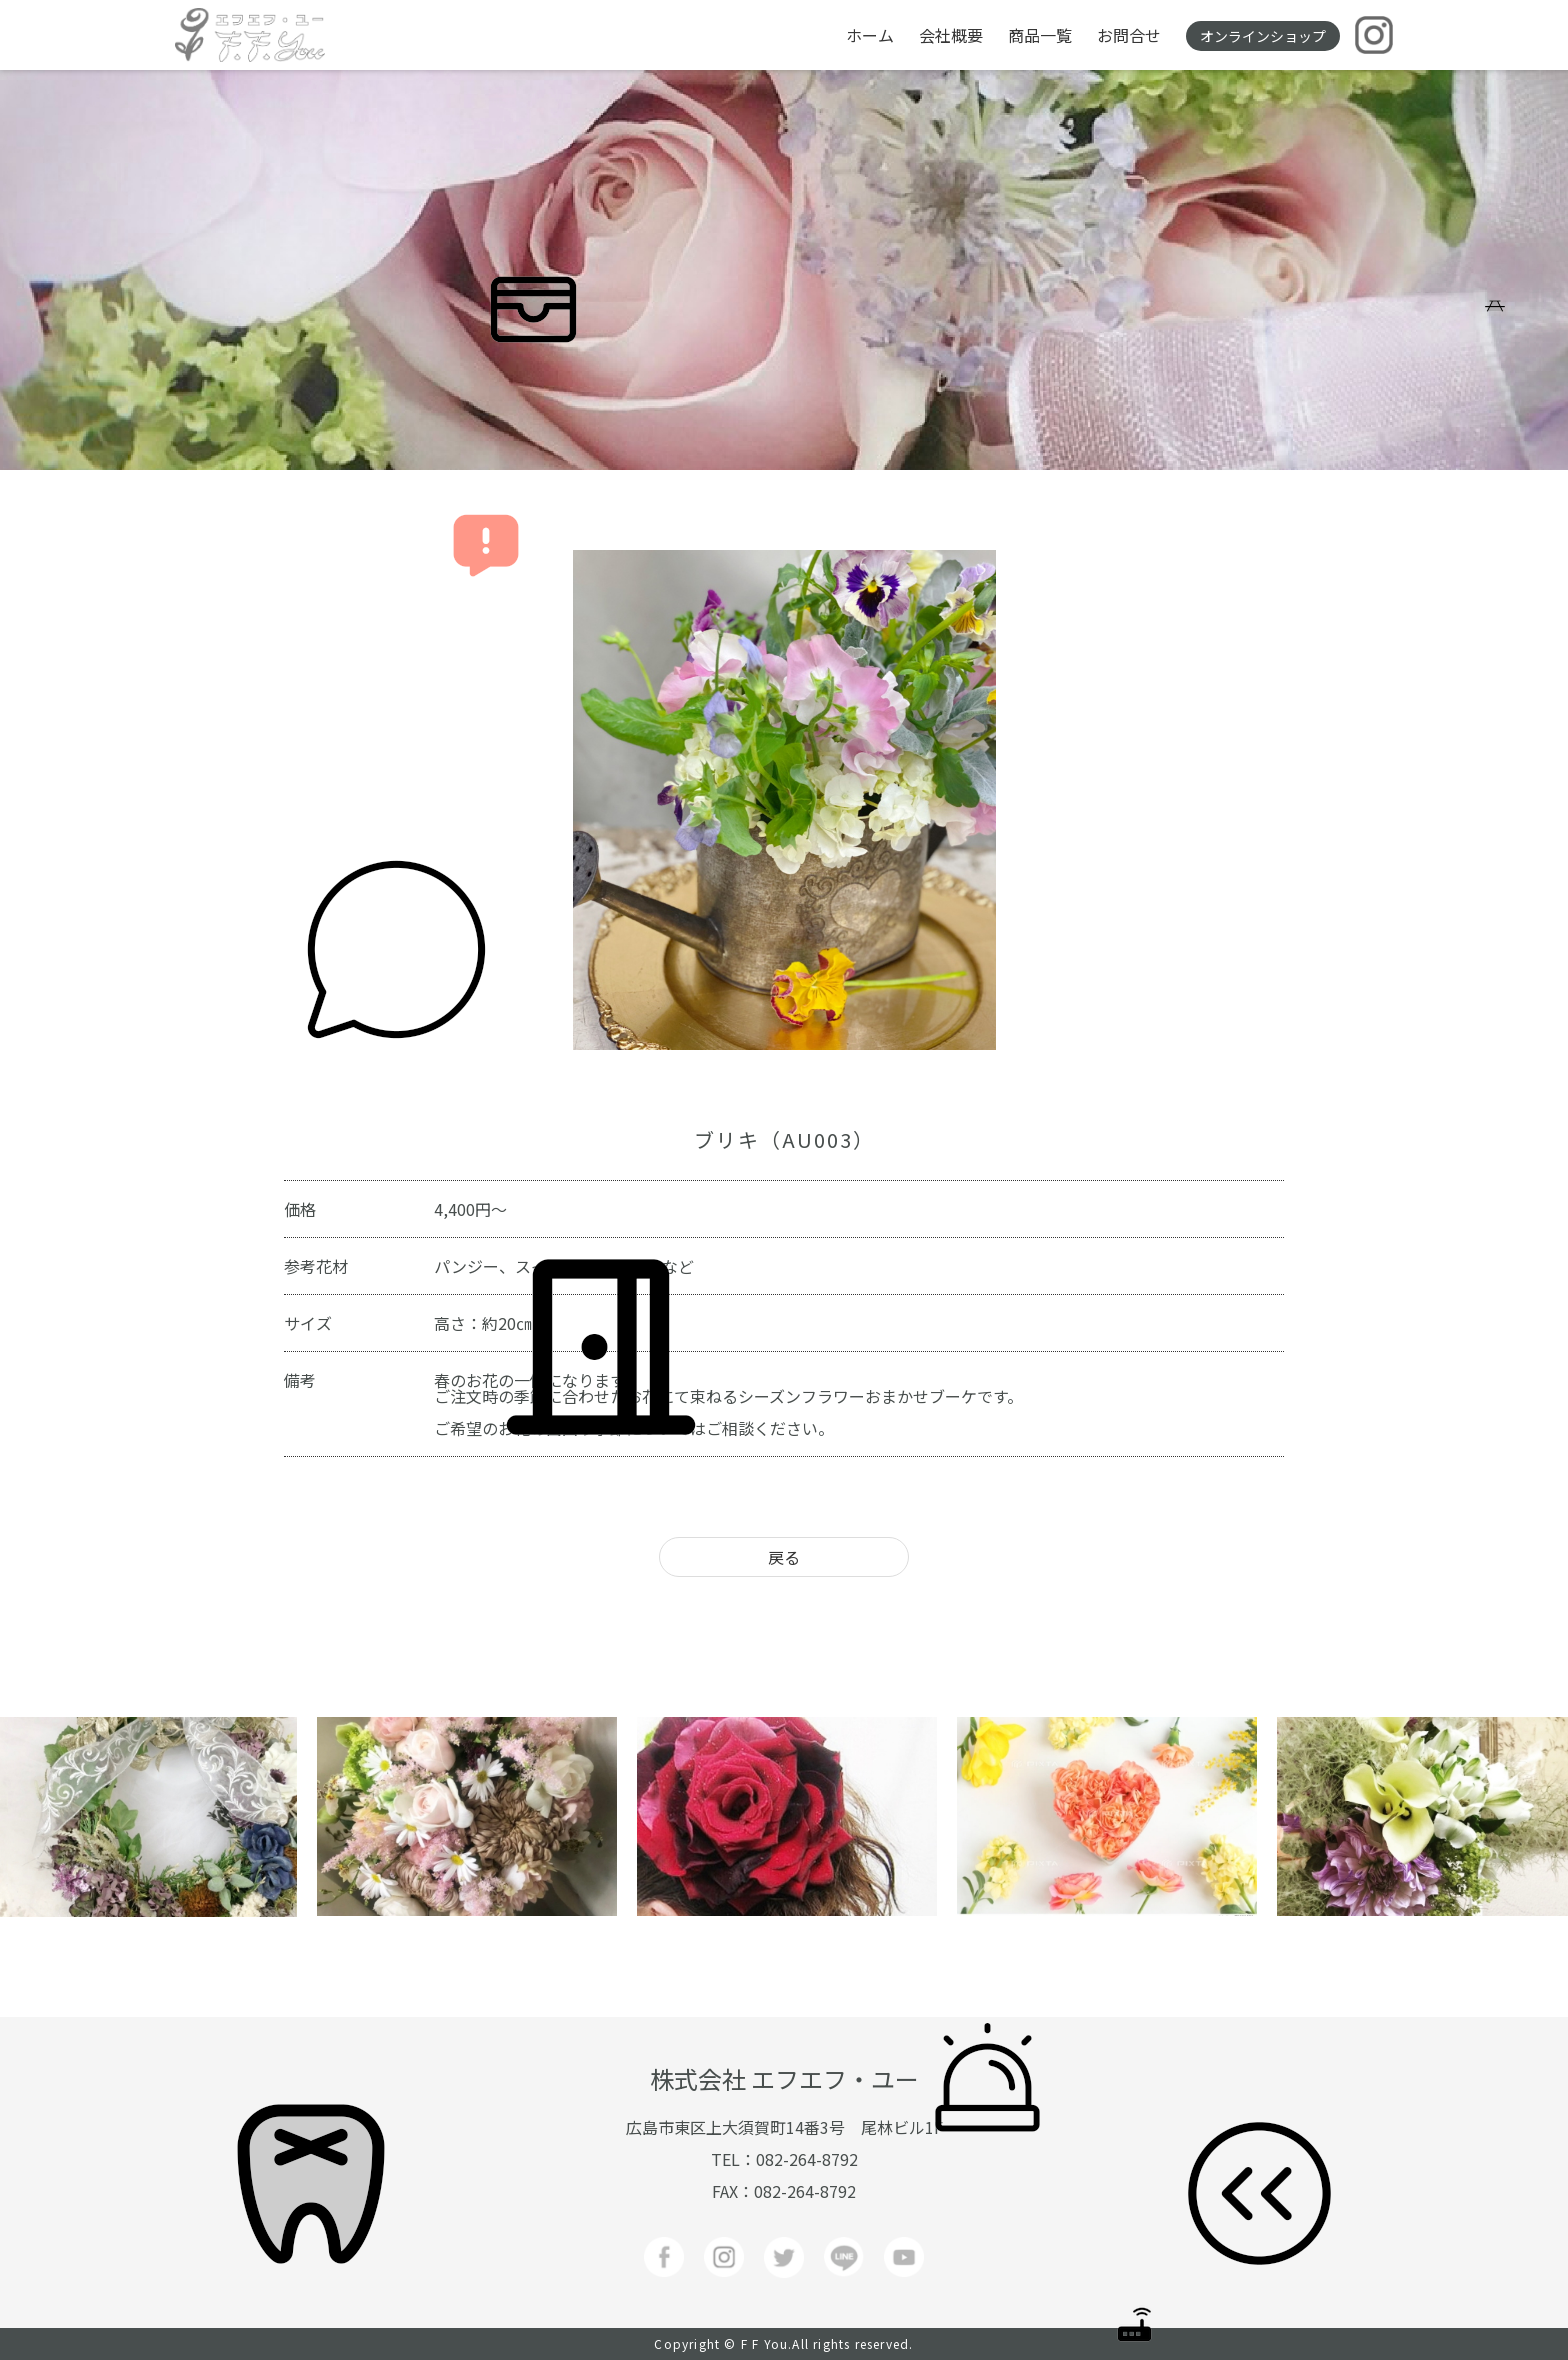  I want to click on open chat or messaging, so click(396, 949).